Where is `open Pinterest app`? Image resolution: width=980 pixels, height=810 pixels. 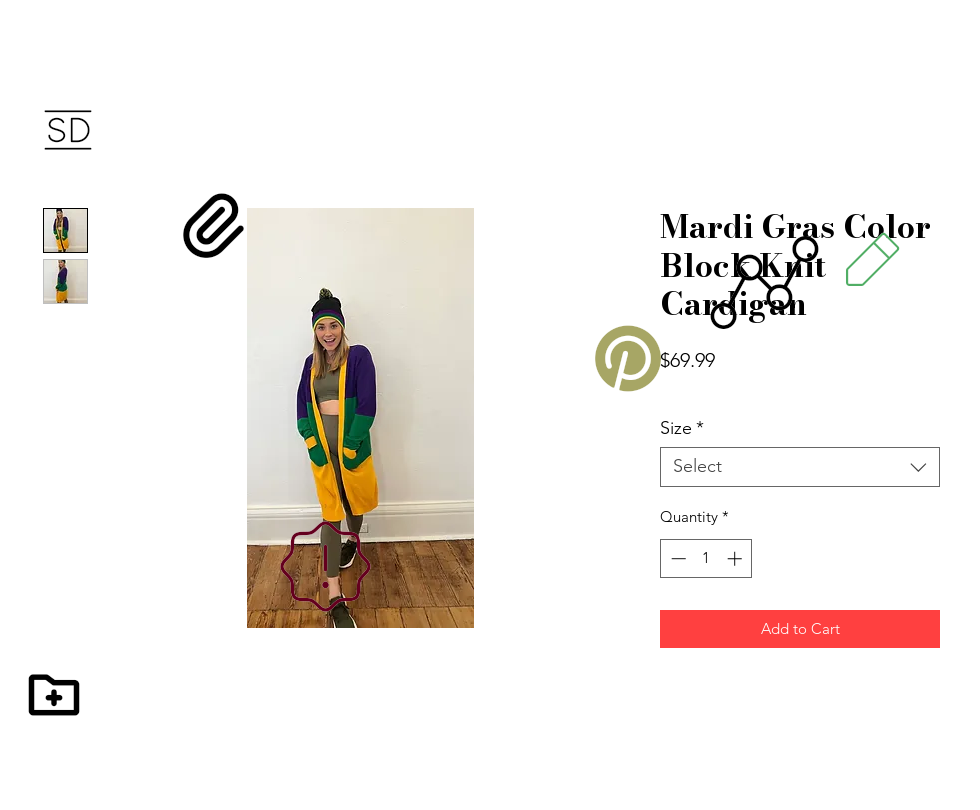
open Pinterest app is located at coordinates (625, 358).